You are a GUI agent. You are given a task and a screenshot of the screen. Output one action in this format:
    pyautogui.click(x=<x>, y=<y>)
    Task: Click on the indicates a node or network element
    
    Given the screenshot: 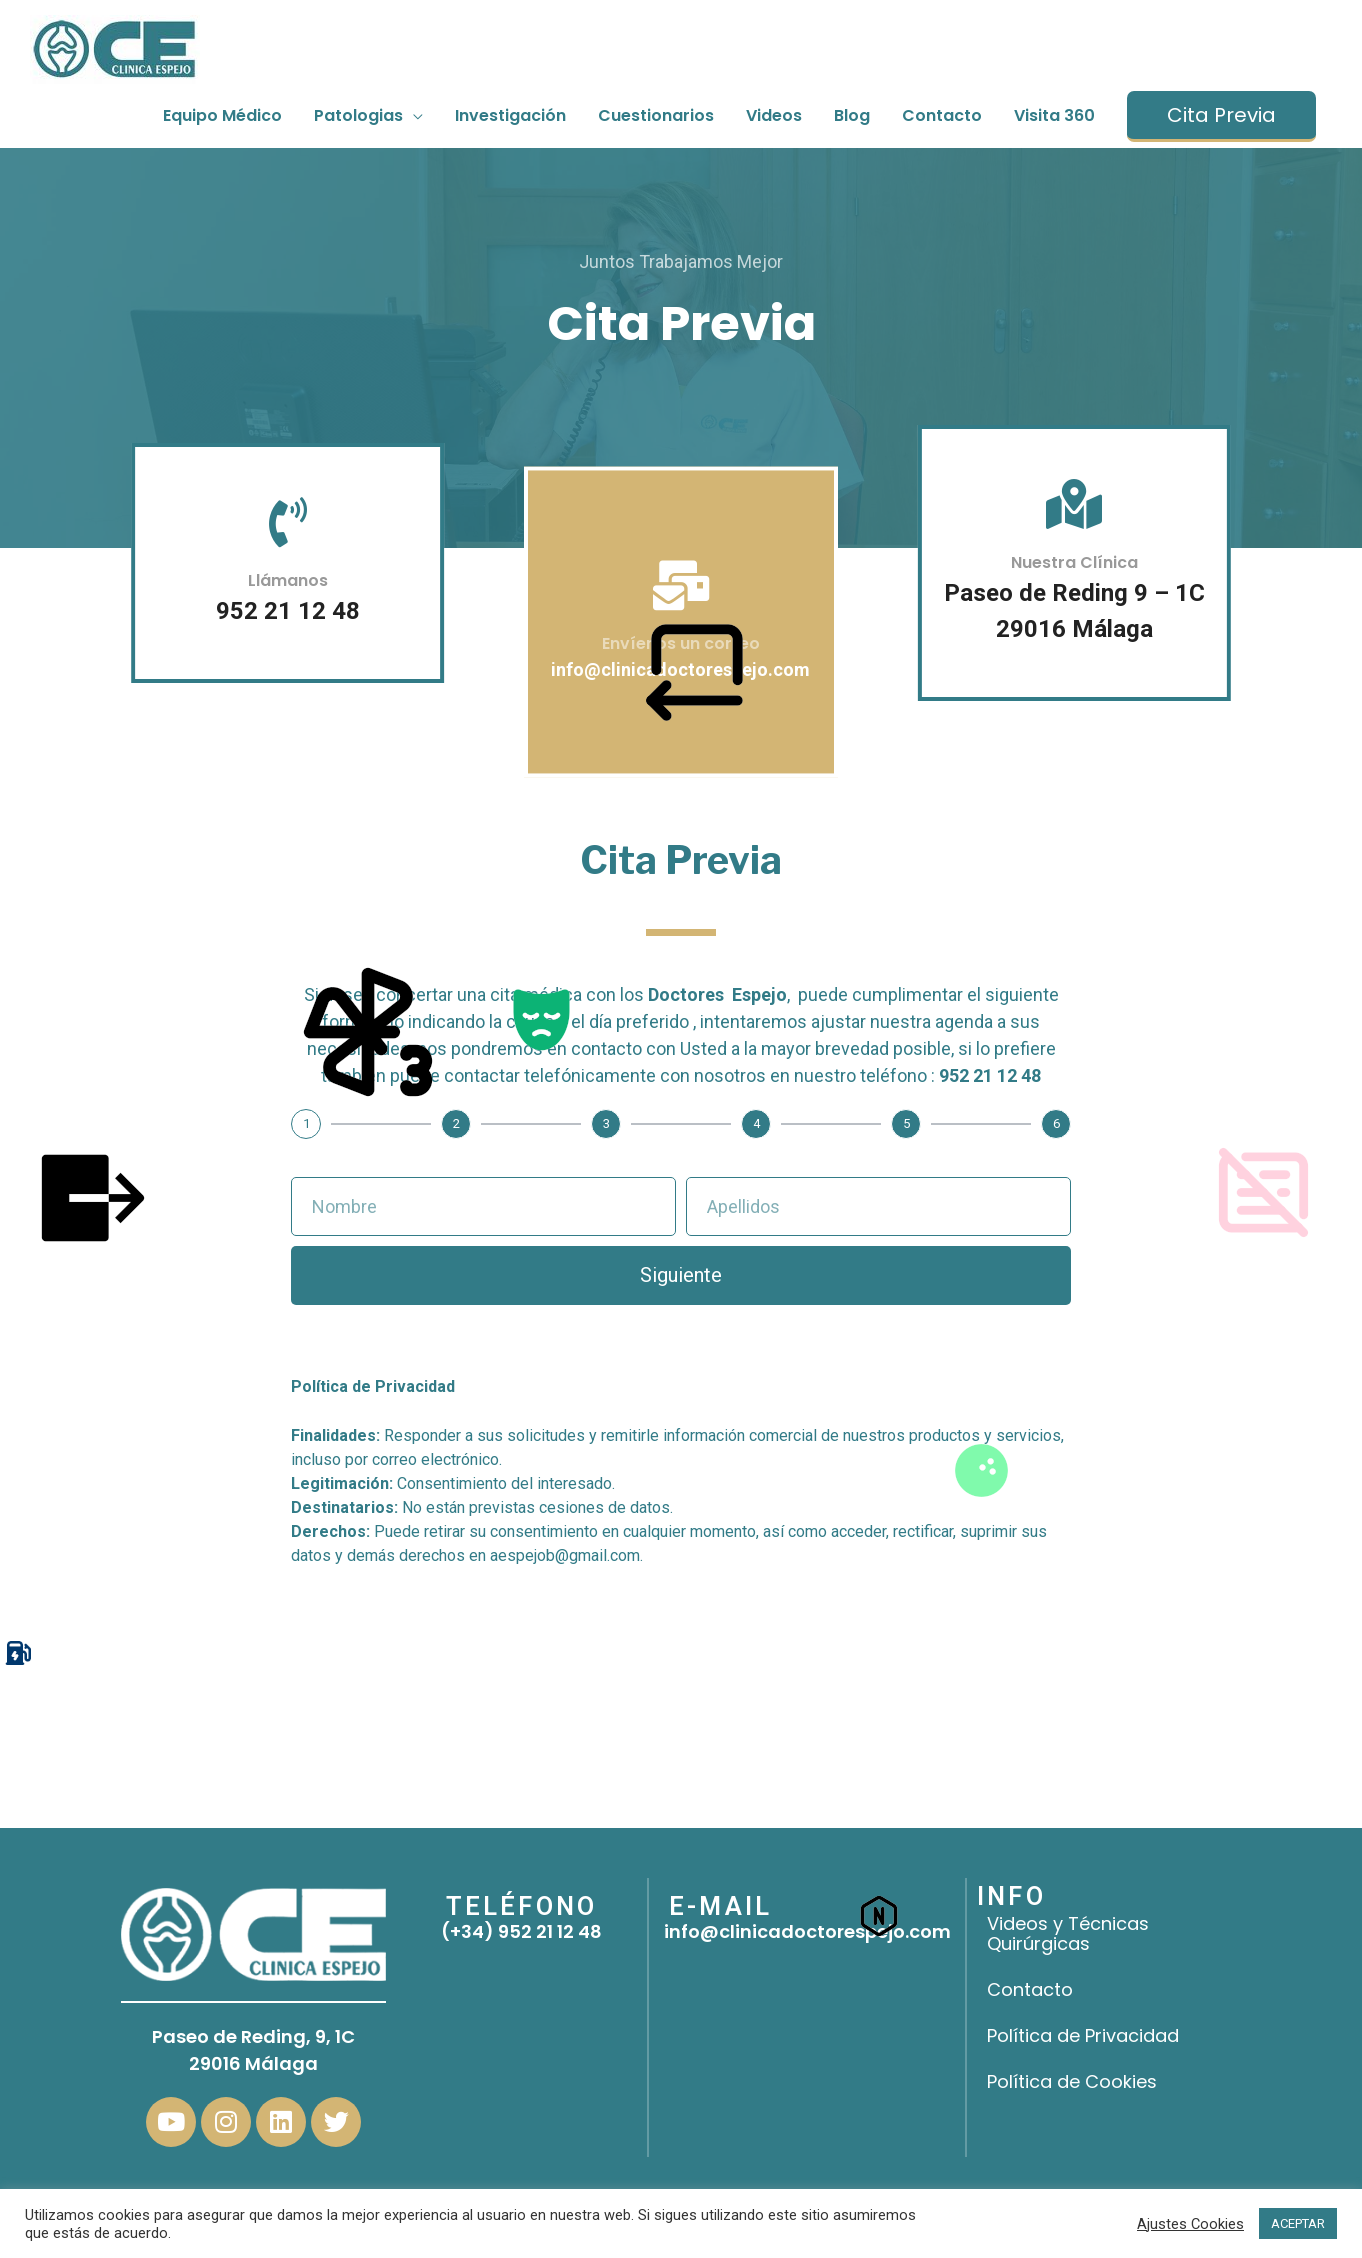 What is the action you would take?
    pyautogui.click(x=879, y=1916)
    